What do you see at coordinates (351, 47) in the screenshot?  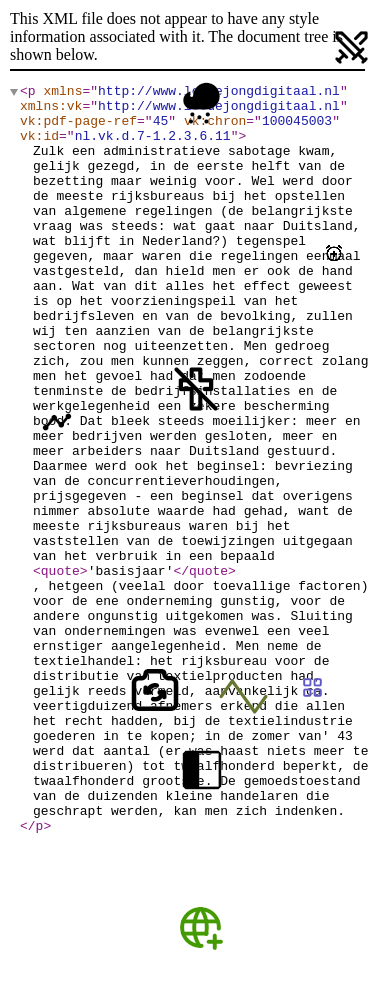 I see `initiate battle or combat mode` at bounding box center [351, 47].